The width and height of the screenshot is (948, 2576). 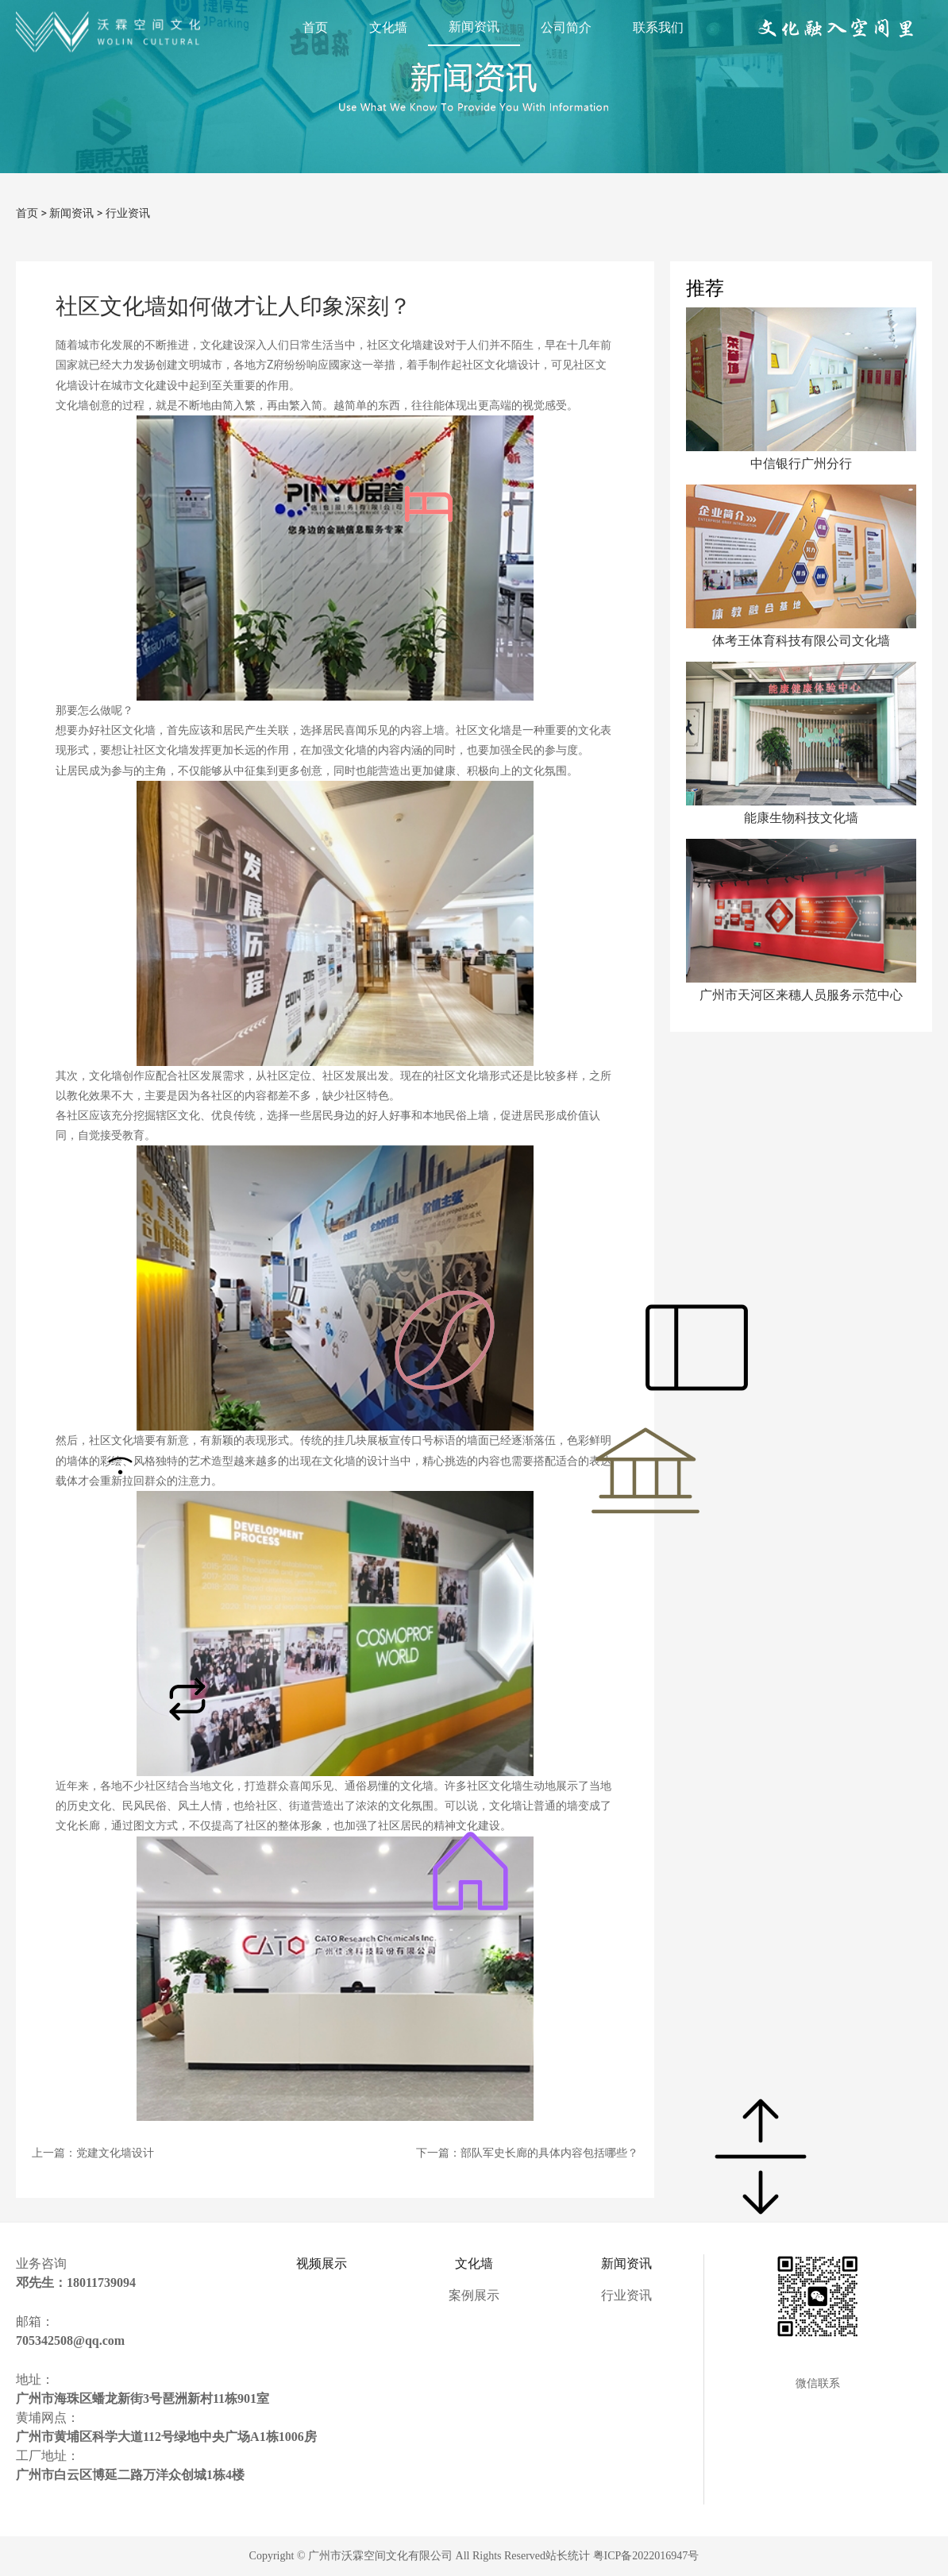 I want to click on browse coffee shop locations, so click(x=445, y=1340).